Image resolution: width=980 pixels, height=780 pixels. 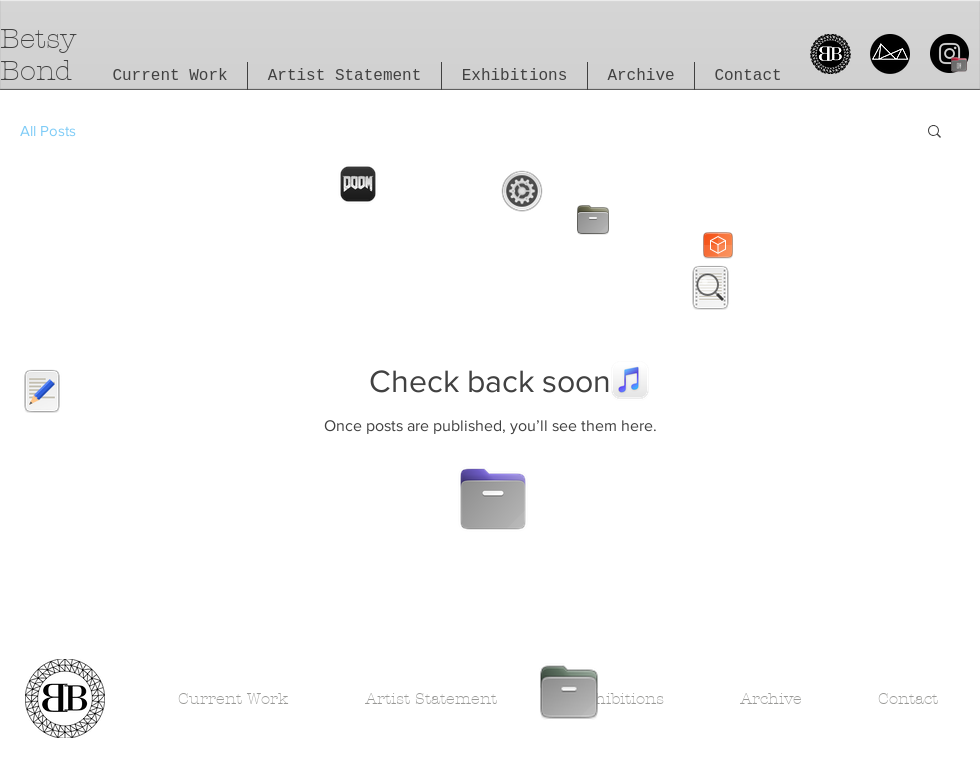 I want to click on open the file manager, so click(x=569, y=692).